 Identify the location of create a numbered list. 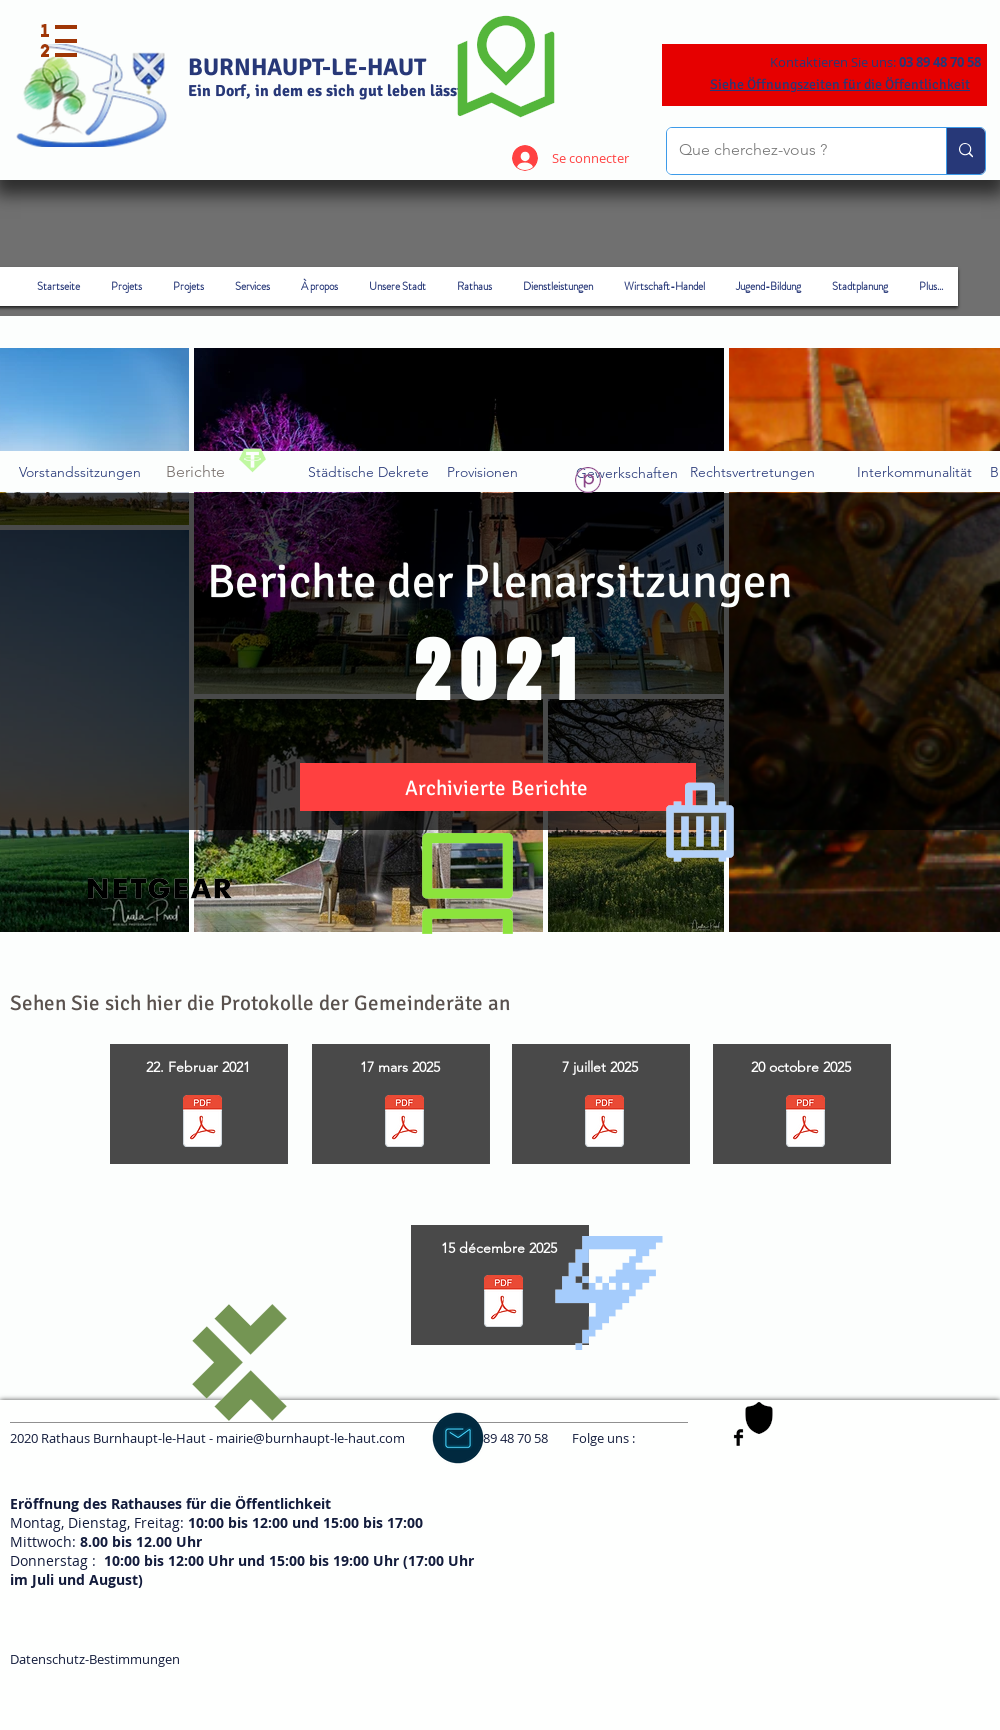
(59, 41).